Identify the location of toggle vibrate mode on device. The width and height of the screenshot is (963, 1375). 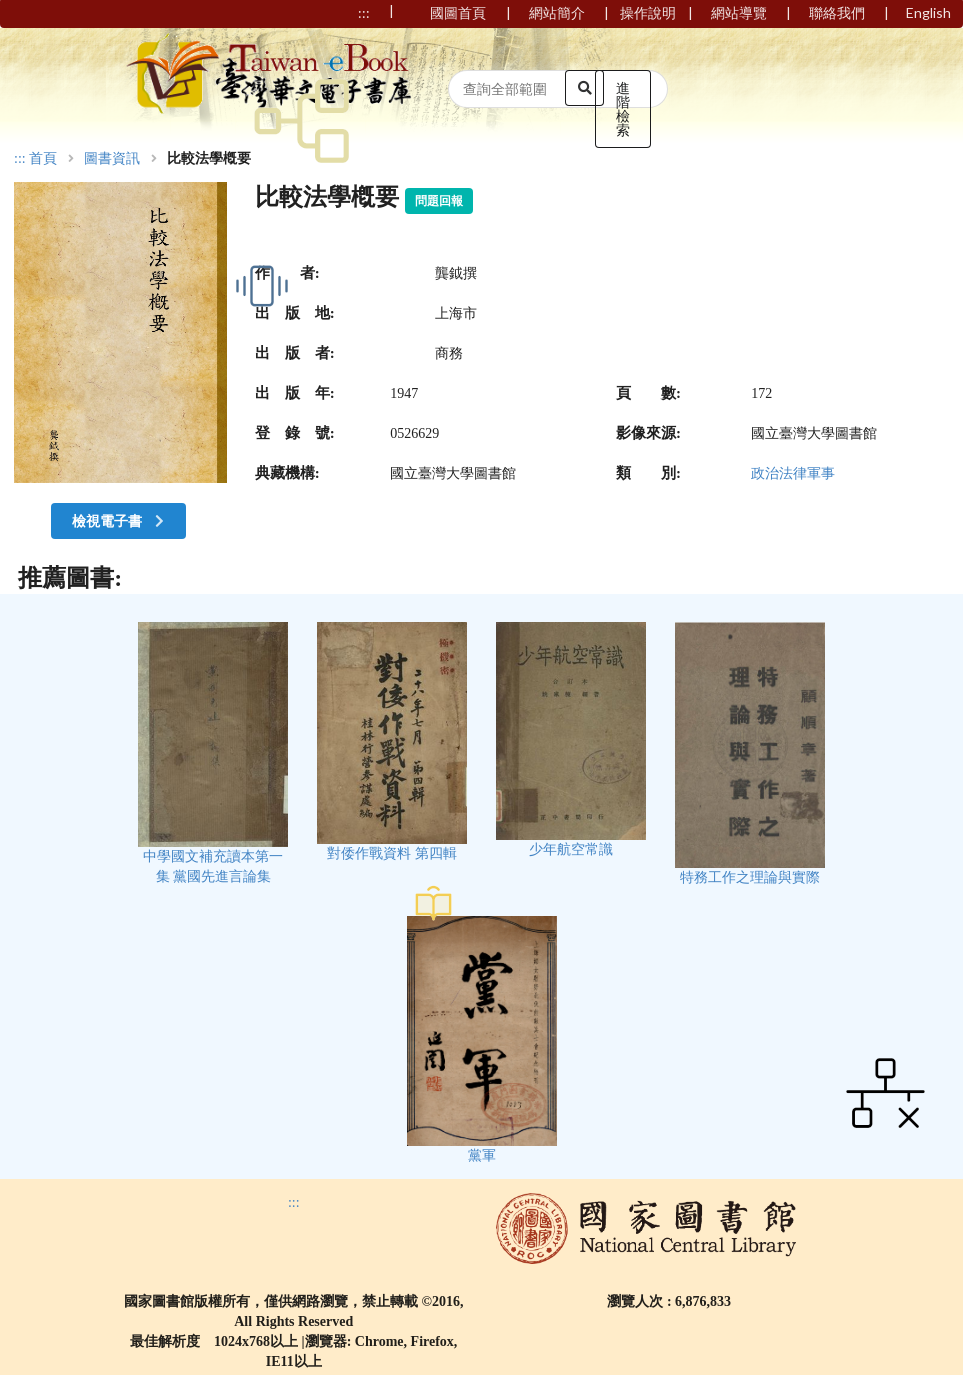
(262, 286).